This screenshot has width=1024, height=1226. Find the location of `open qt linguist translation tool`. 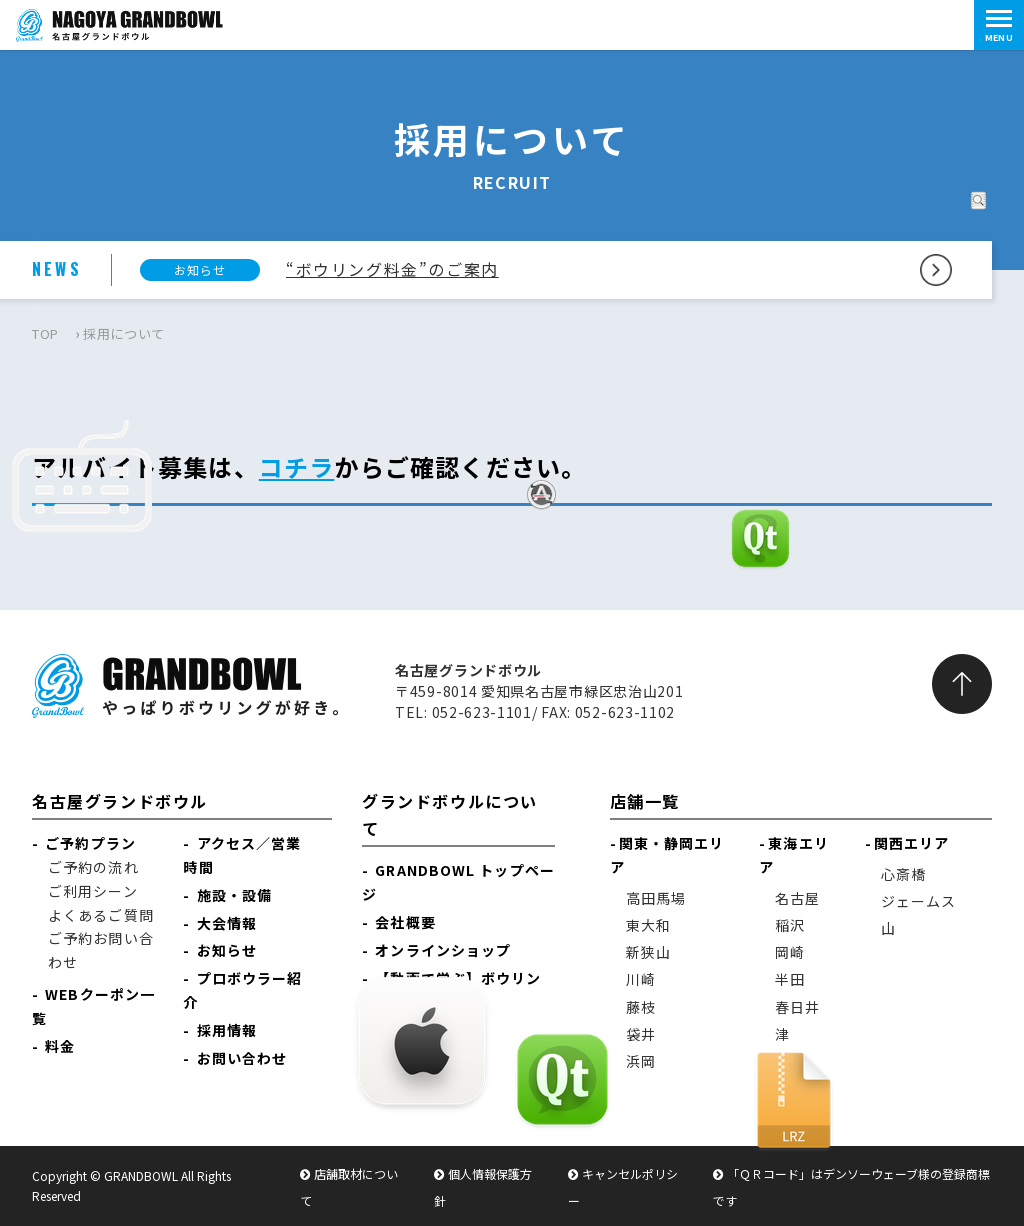

open qt linguist translation tool is located at coordinates (562, 1079).